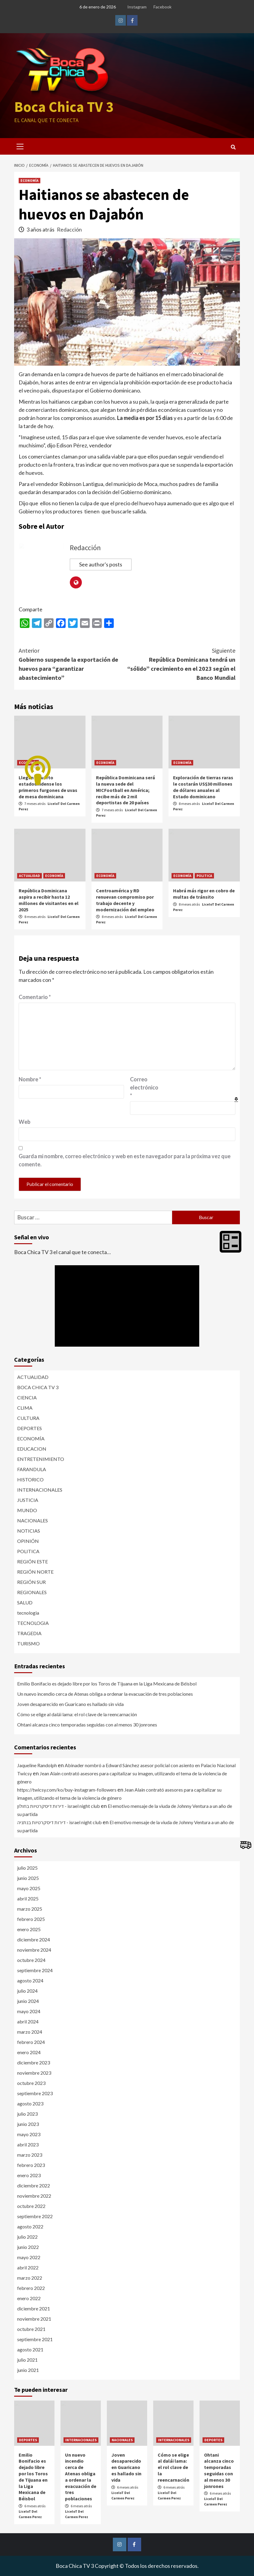 This screenshot has height=2576, width=254. Describe the element at coordinates (231, 1242) in the screenshot. I see `view ballot or voting options` at that location.